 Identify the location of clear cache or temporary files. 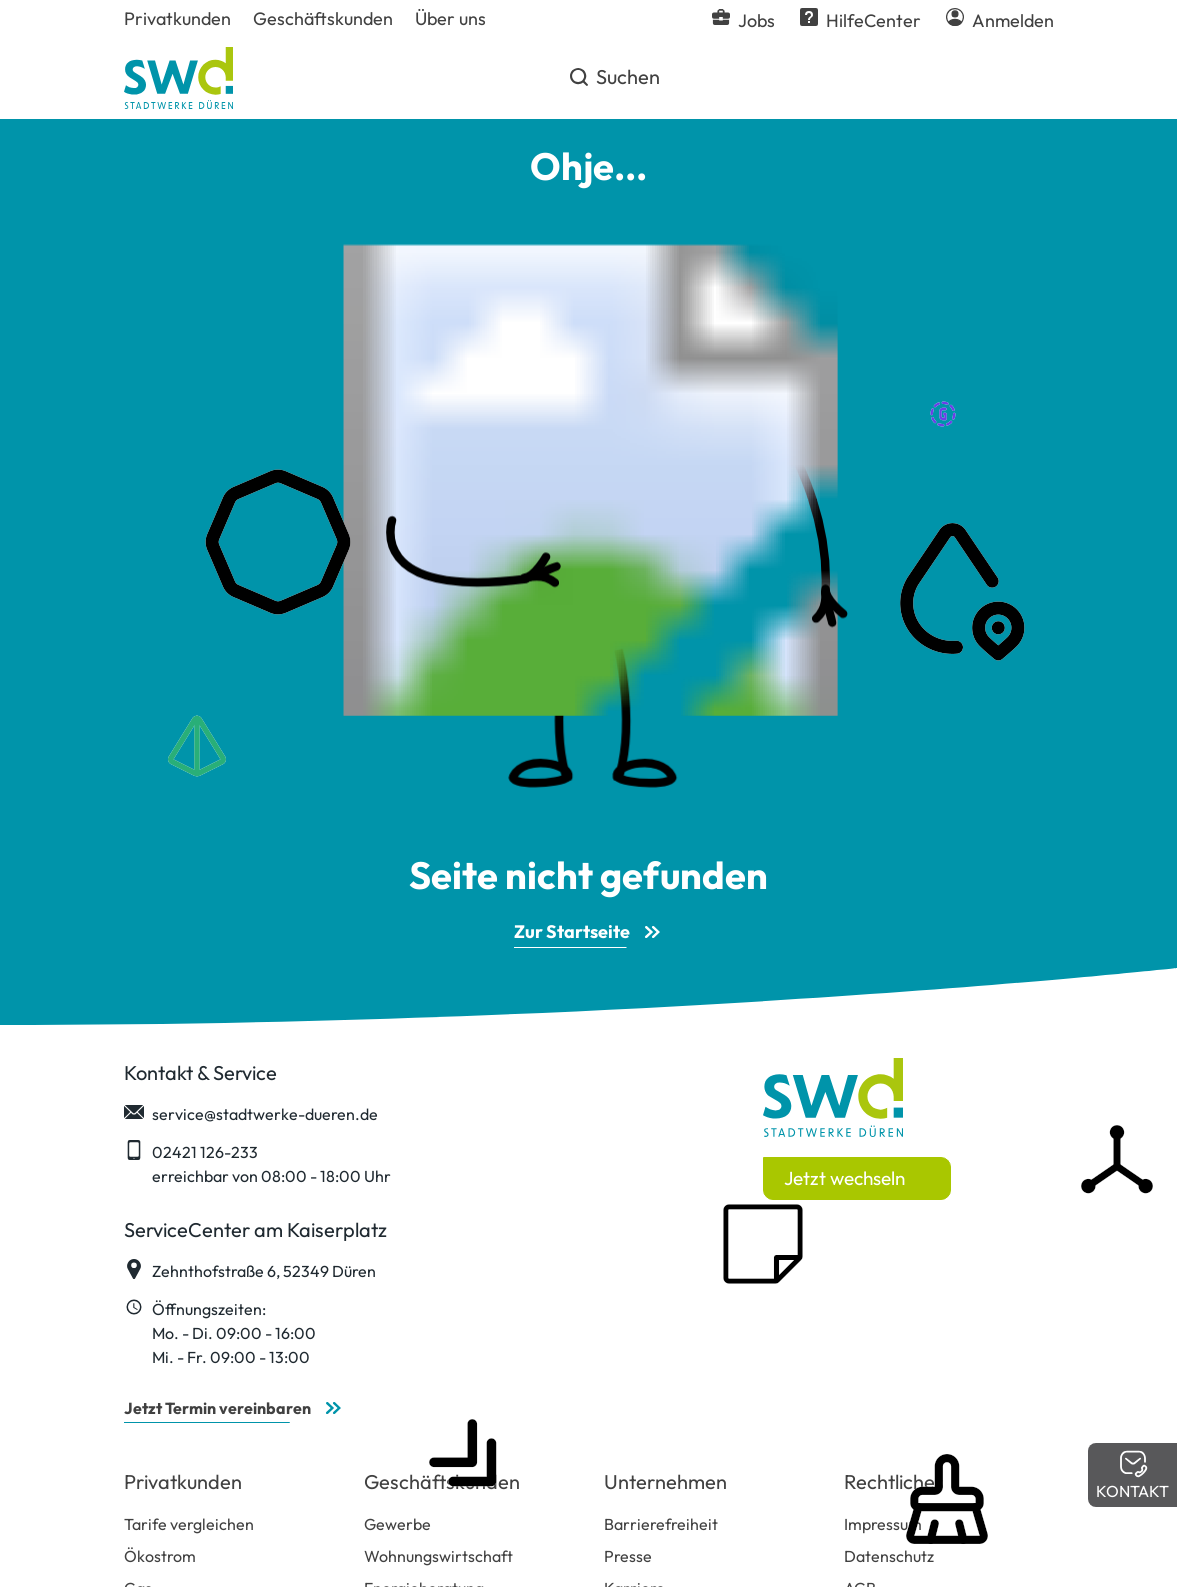
(947, 1499).